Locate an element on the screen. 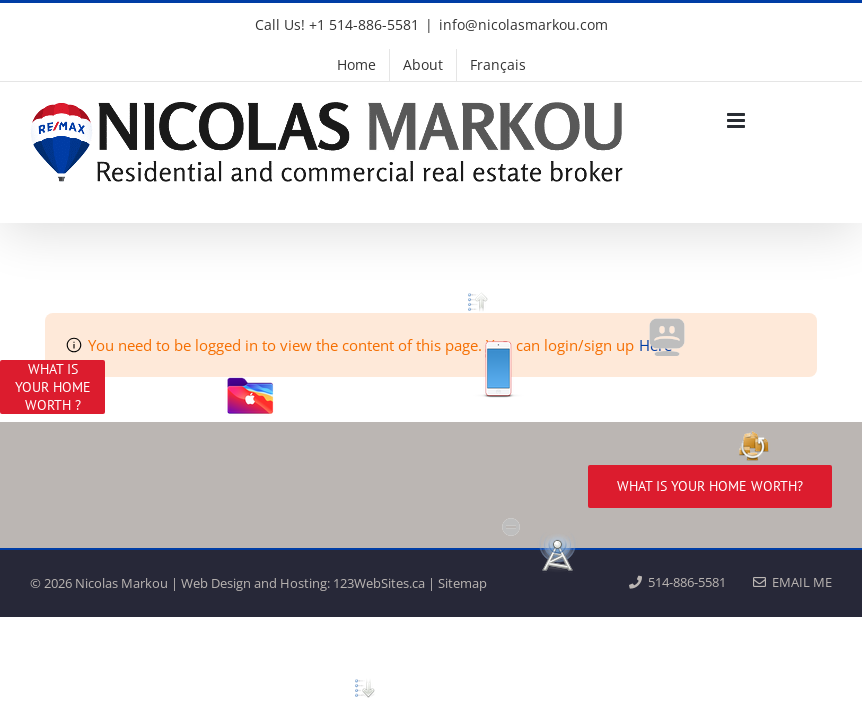 This screenshot has width=862, height=720. sort items in ascending order is located at coordinates (365, 688).